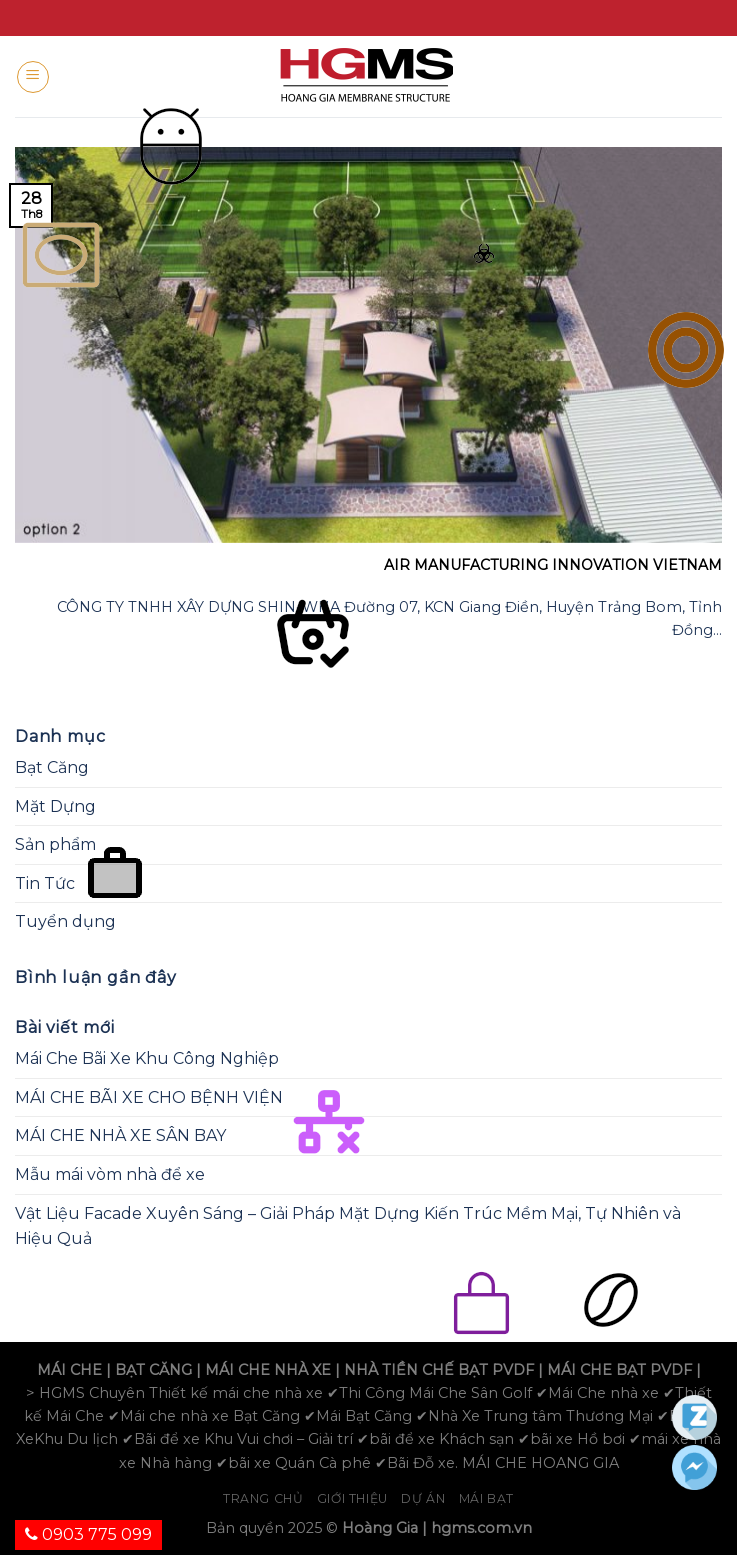  What do you see at coordinates (484, 254) in the screenshot?
I see `indicates hazardous or dangerous content warning` at bounding box center [484, 254].